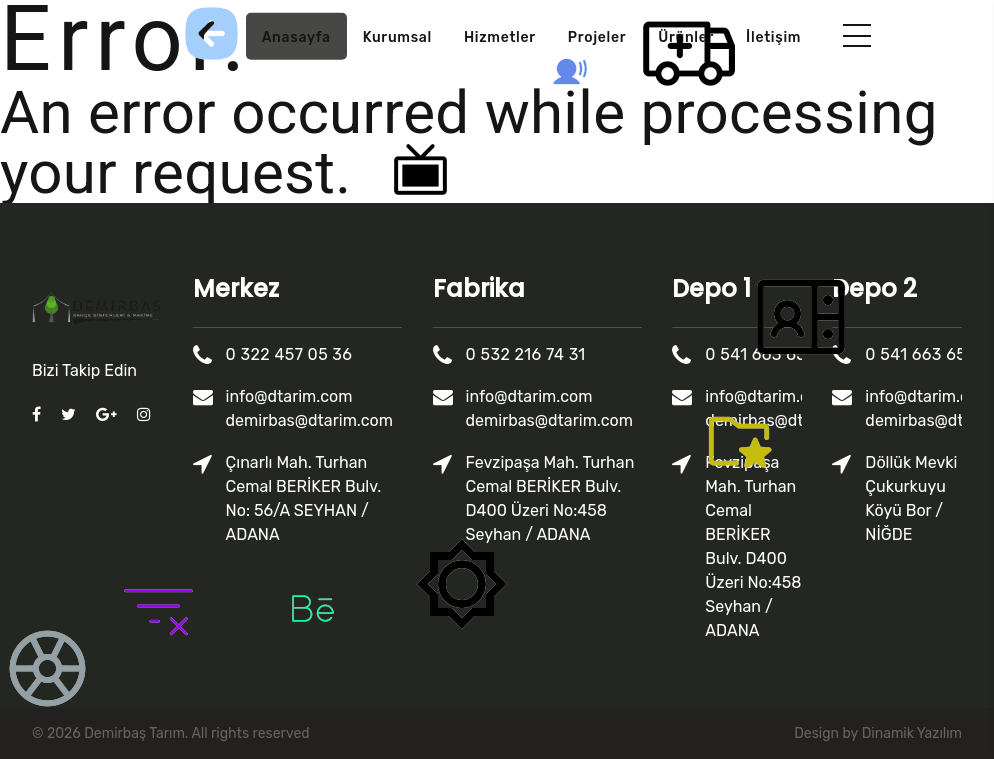 The width and height of the screenshot is (994, 759). I want to click on user is speaking or broadcasting audio, so click(569, 71).